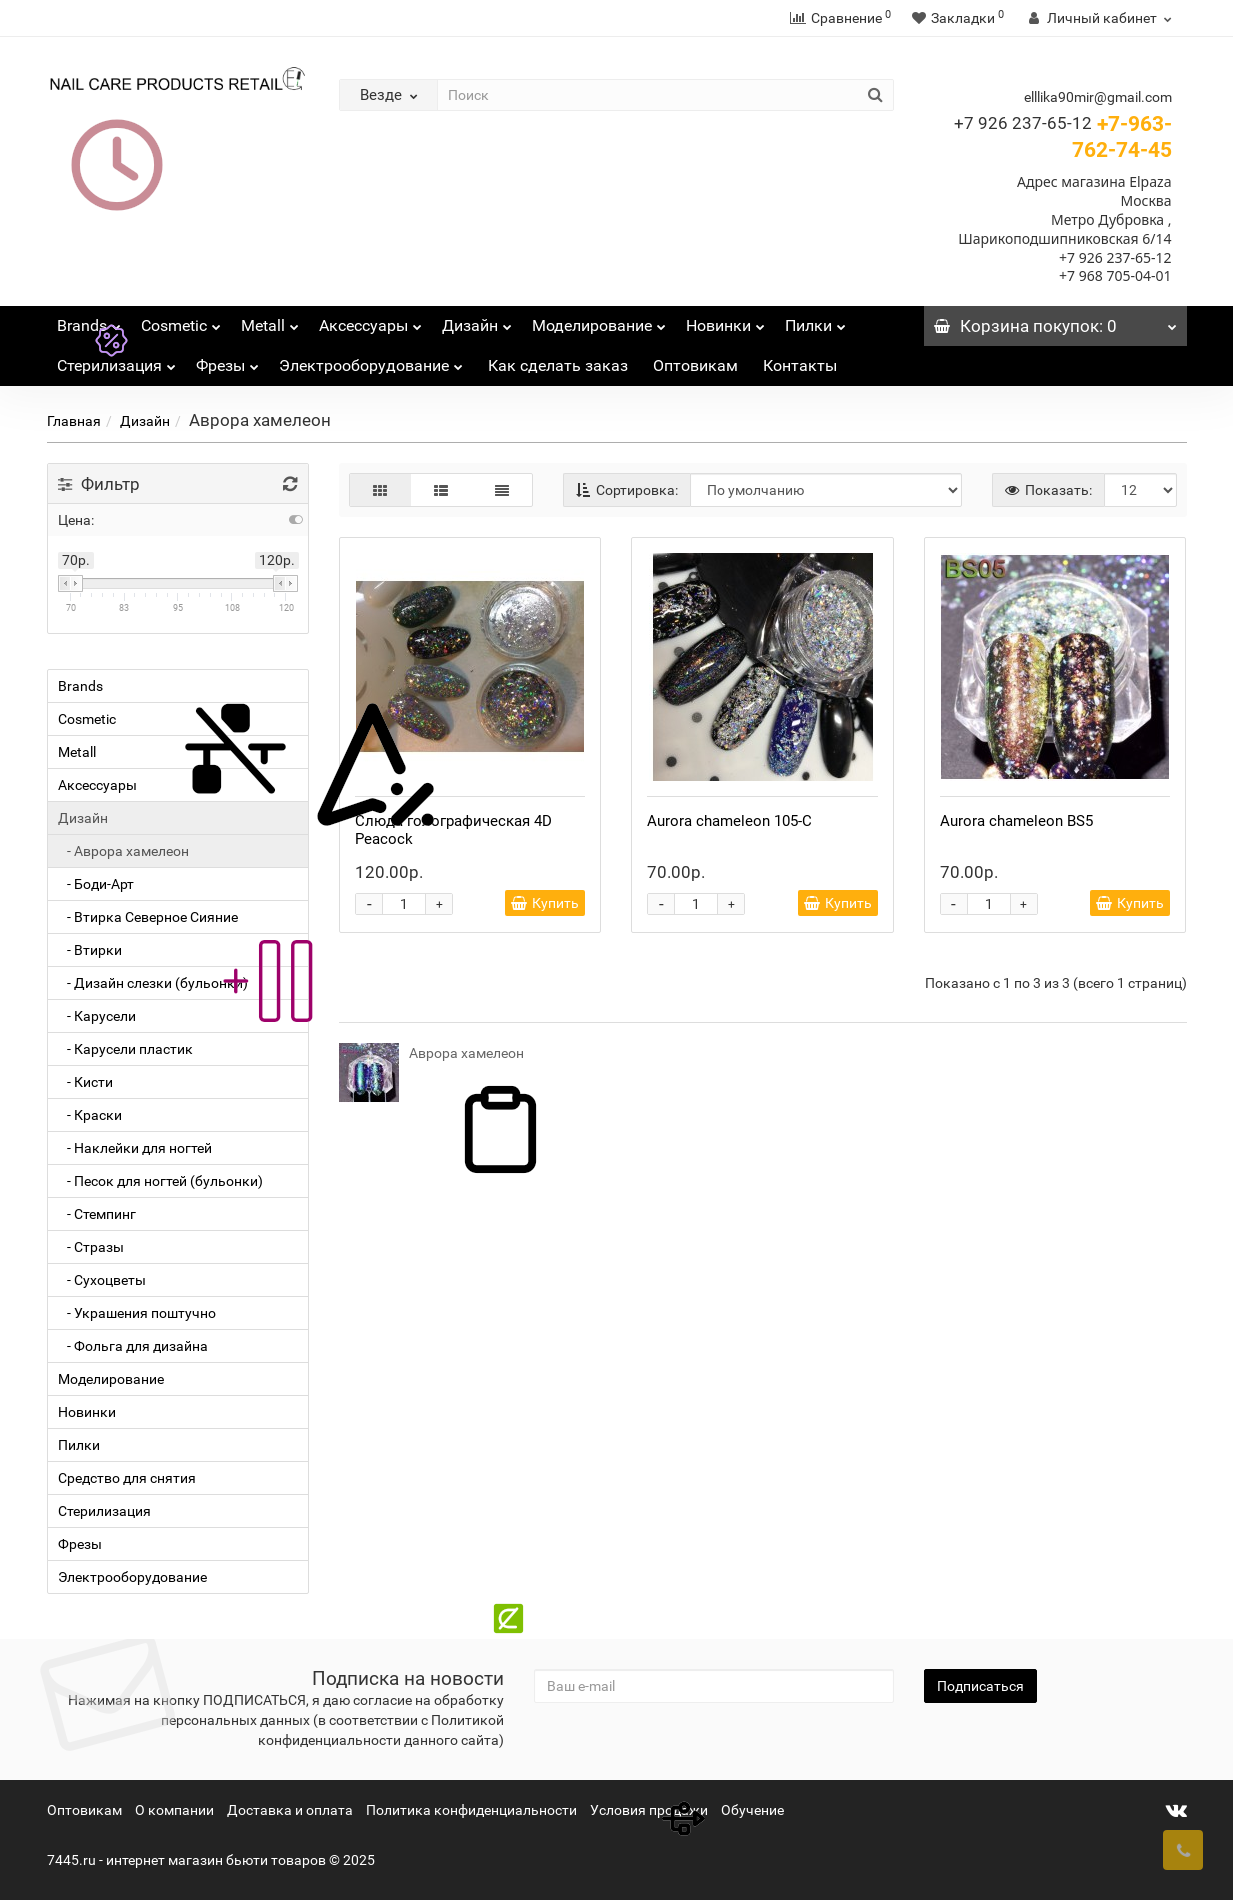 The image size is (1233, 1900). What do you see at coordinates (117, 165) in the screenshot?
I see `view time or check the clock` at bounding box center [117, 165].